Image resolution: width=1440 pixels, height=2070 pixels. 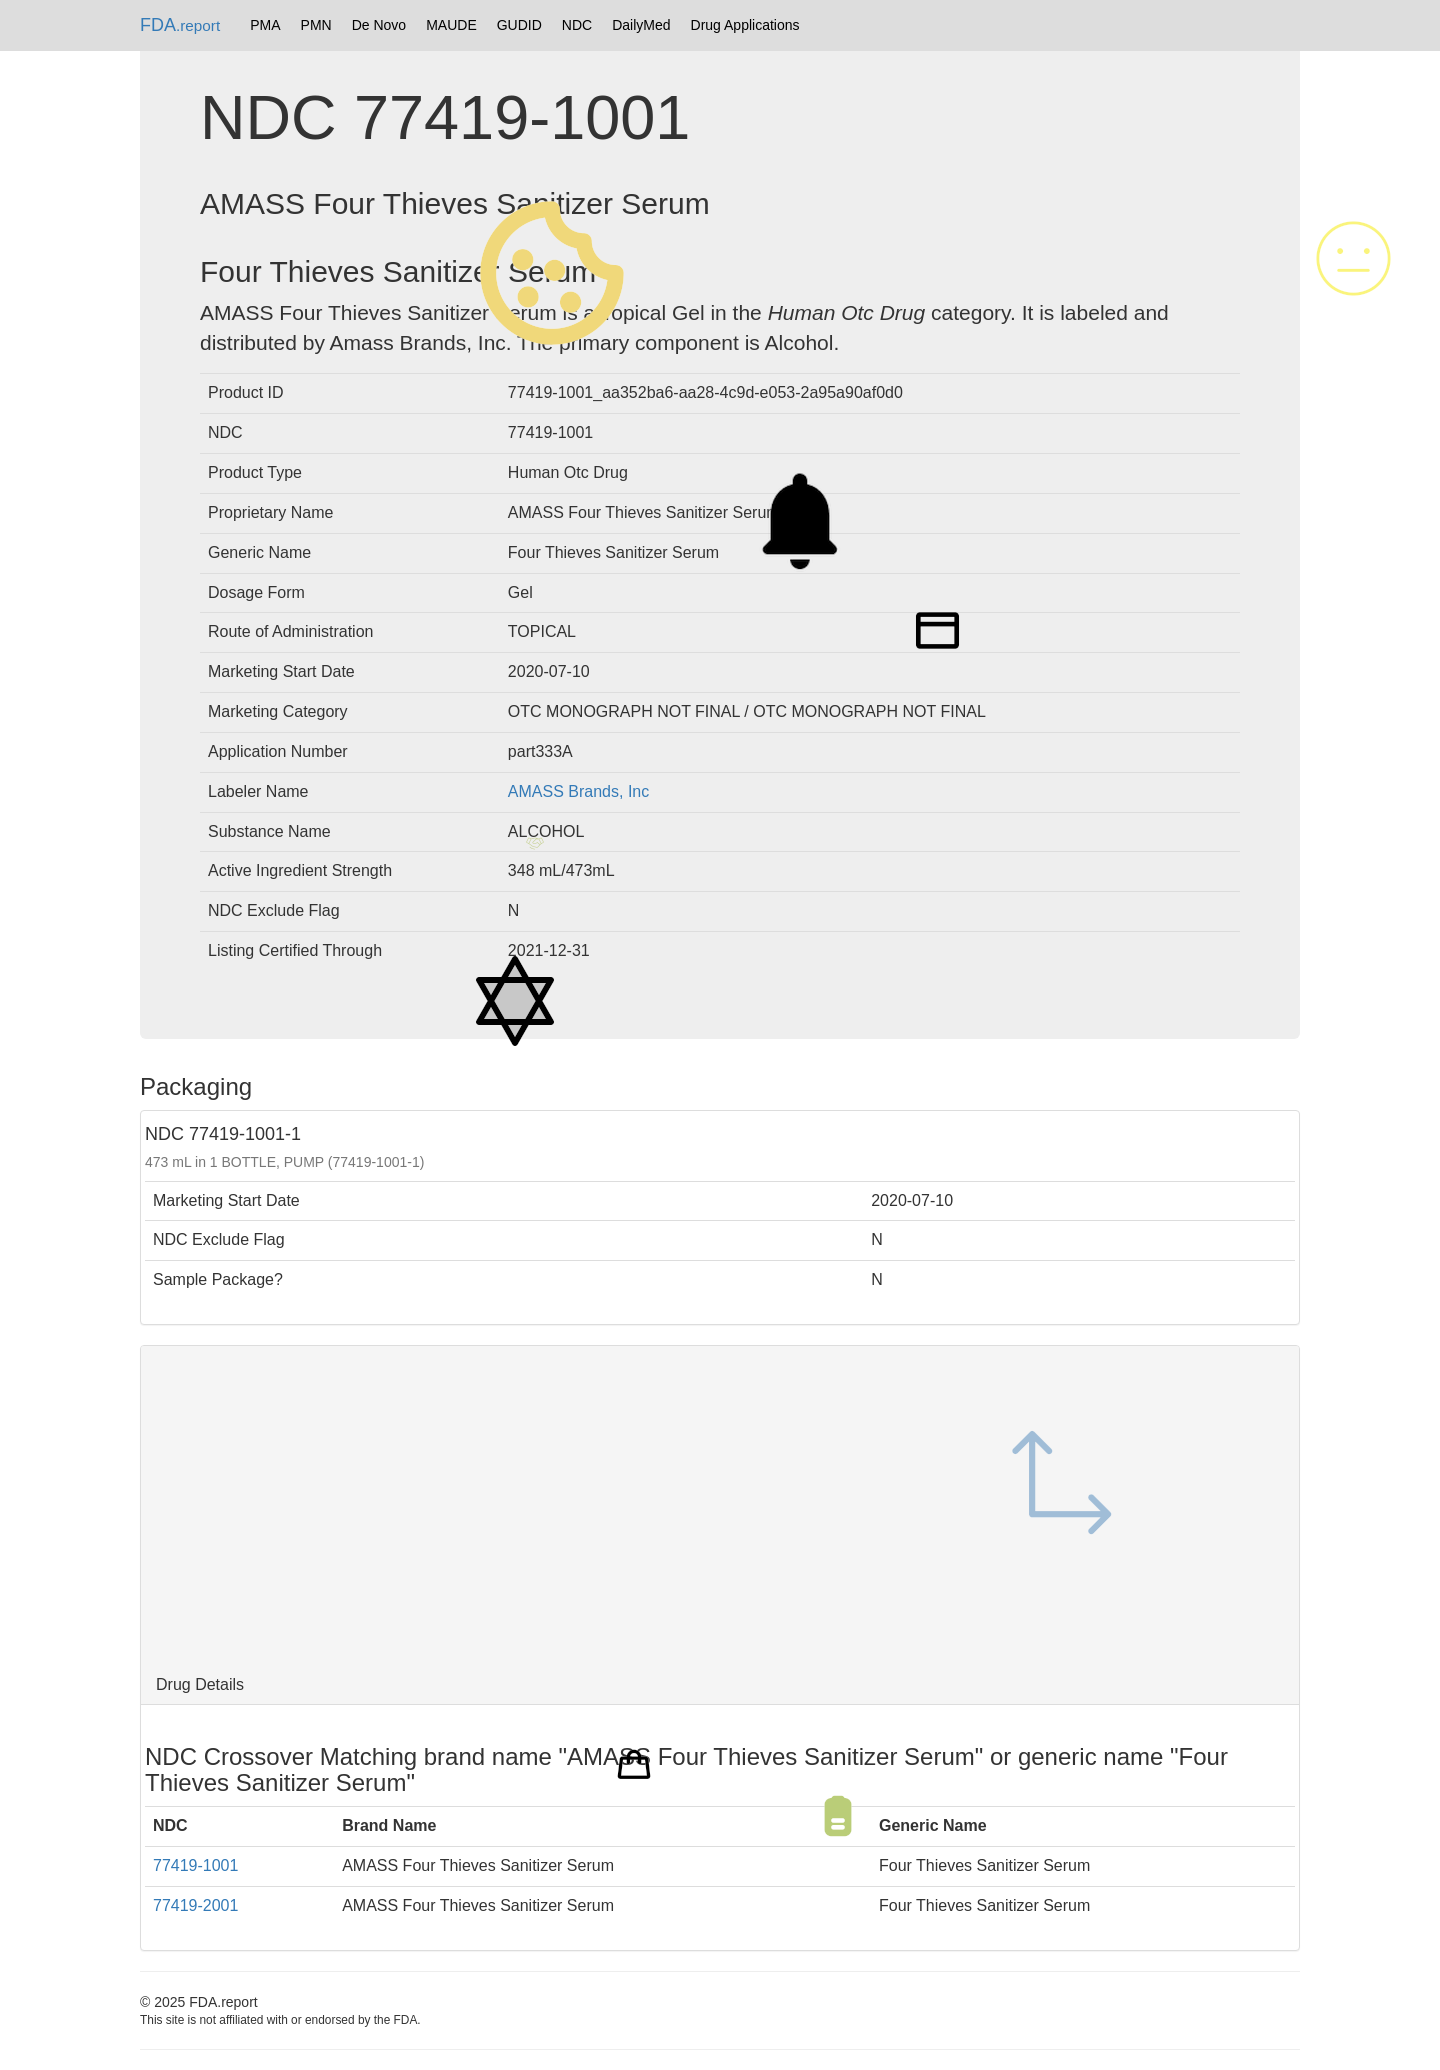 I want to click on view your shopping bag, so click(x=634, y=1766).